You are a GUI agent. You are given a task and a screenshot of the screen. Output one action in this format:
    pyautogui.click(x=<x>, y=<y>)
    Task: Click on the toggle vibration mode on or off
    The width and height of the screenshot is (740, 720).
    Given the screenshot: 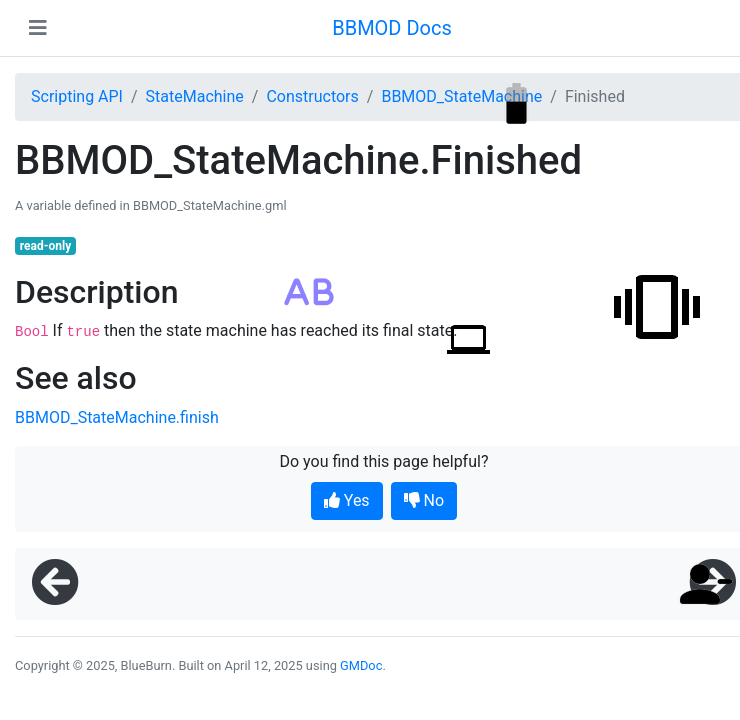 What is the action you would take?
    pyautogui.click(x=657, y=307)
    